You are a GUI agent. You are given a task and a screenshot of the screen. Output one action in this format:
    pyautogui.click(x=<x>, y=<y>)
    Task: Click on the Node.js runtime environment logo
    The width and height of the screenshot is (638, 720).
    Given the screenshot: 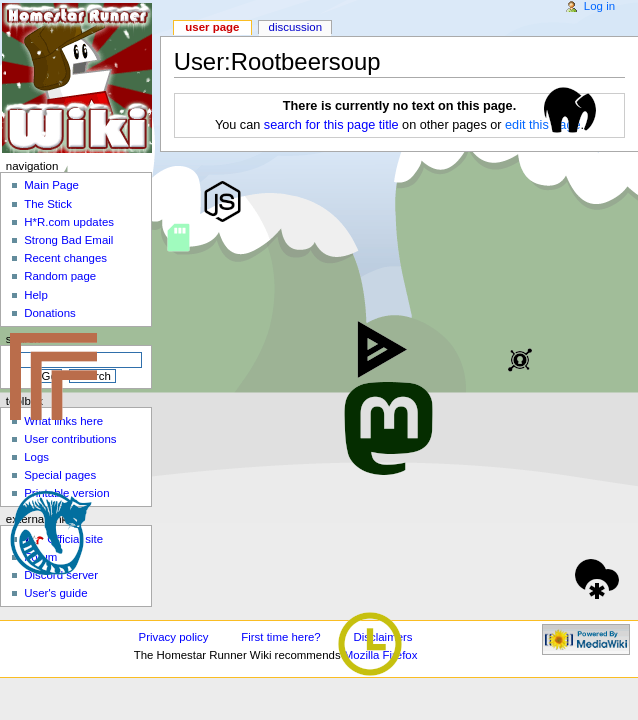 What is the action you would take?
    pyautogui.click(x=222, y=201)
    